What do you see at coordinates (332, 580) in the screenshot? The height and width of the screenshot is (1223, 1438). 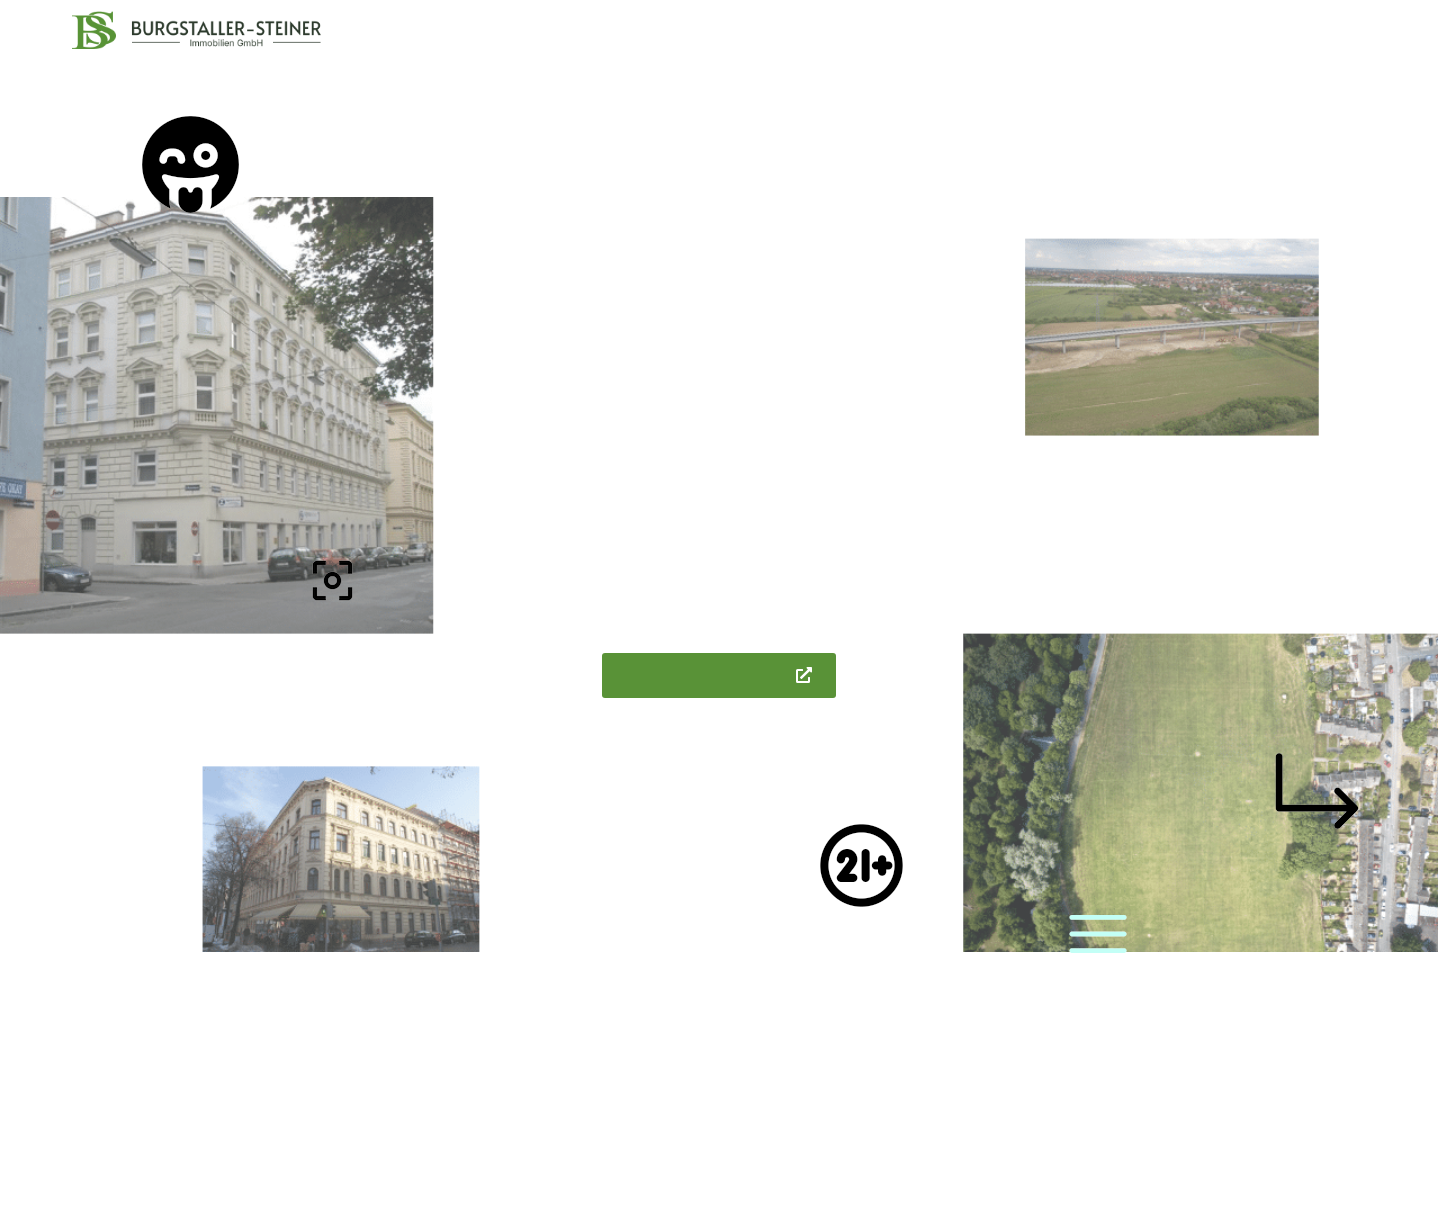 I see `center focus on camera viewfinder` at bounding box center [332, 580].